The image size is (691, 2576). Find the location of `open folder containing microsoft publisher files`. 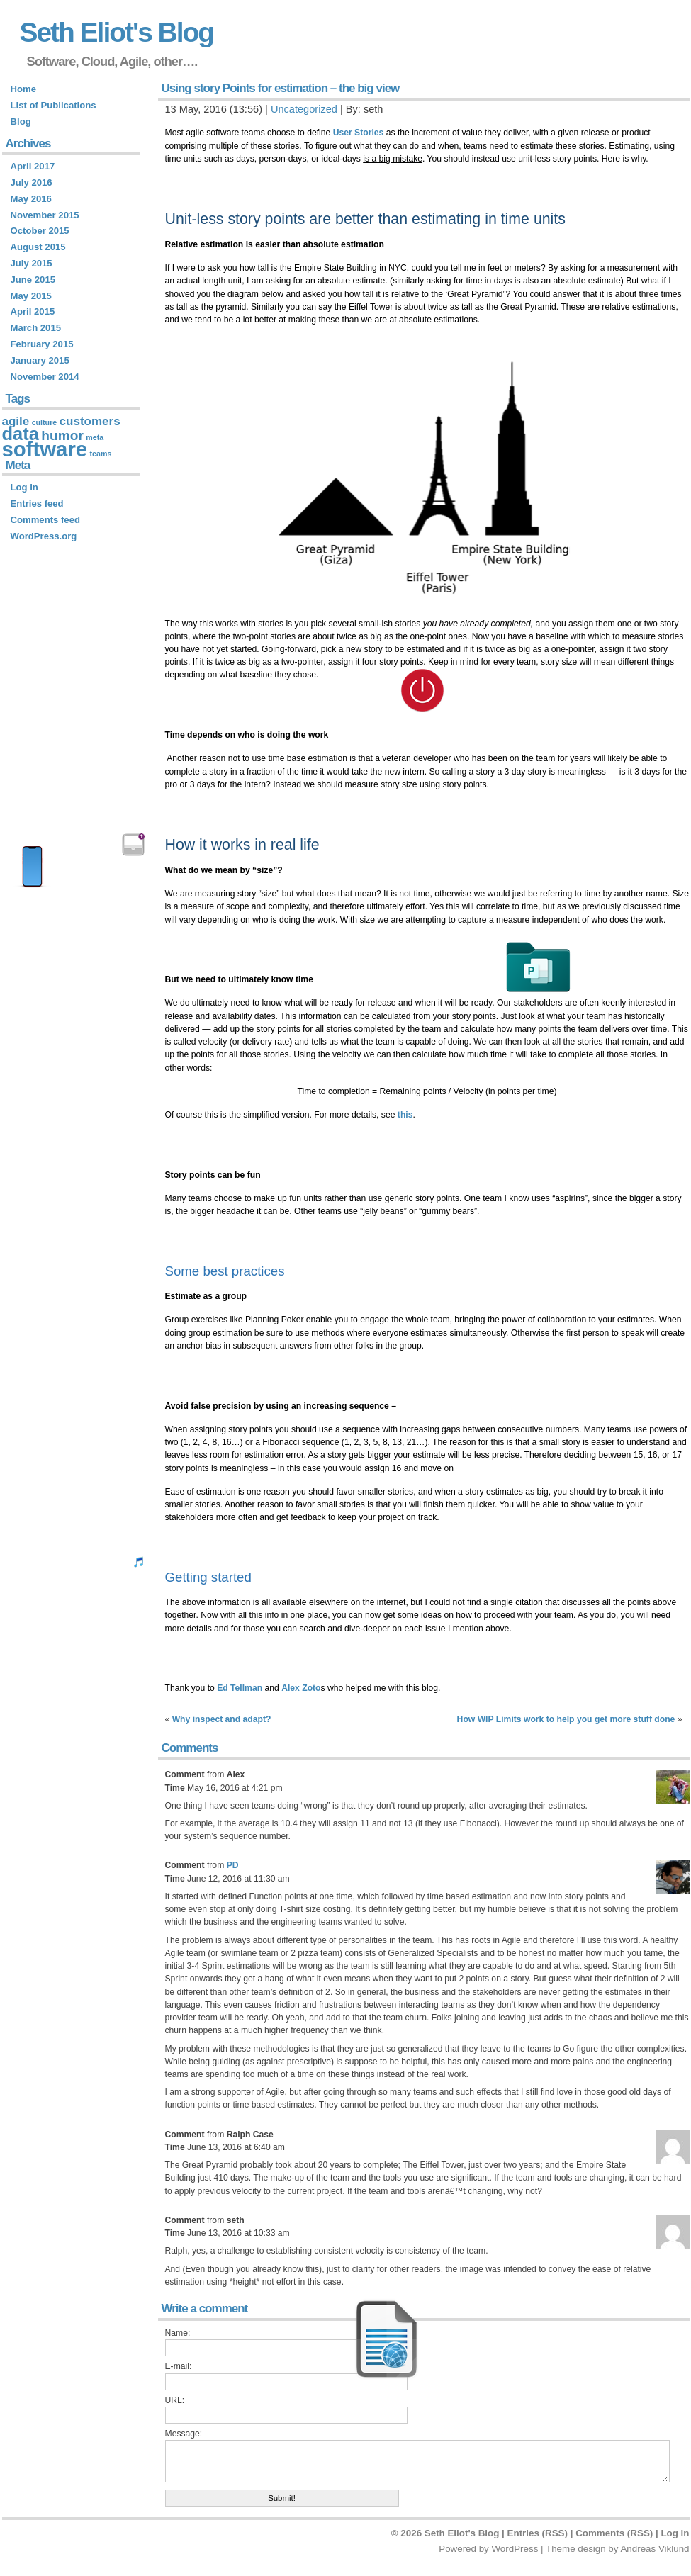

open folder containing microsoft publisher files is located at coordinates (538, 969).